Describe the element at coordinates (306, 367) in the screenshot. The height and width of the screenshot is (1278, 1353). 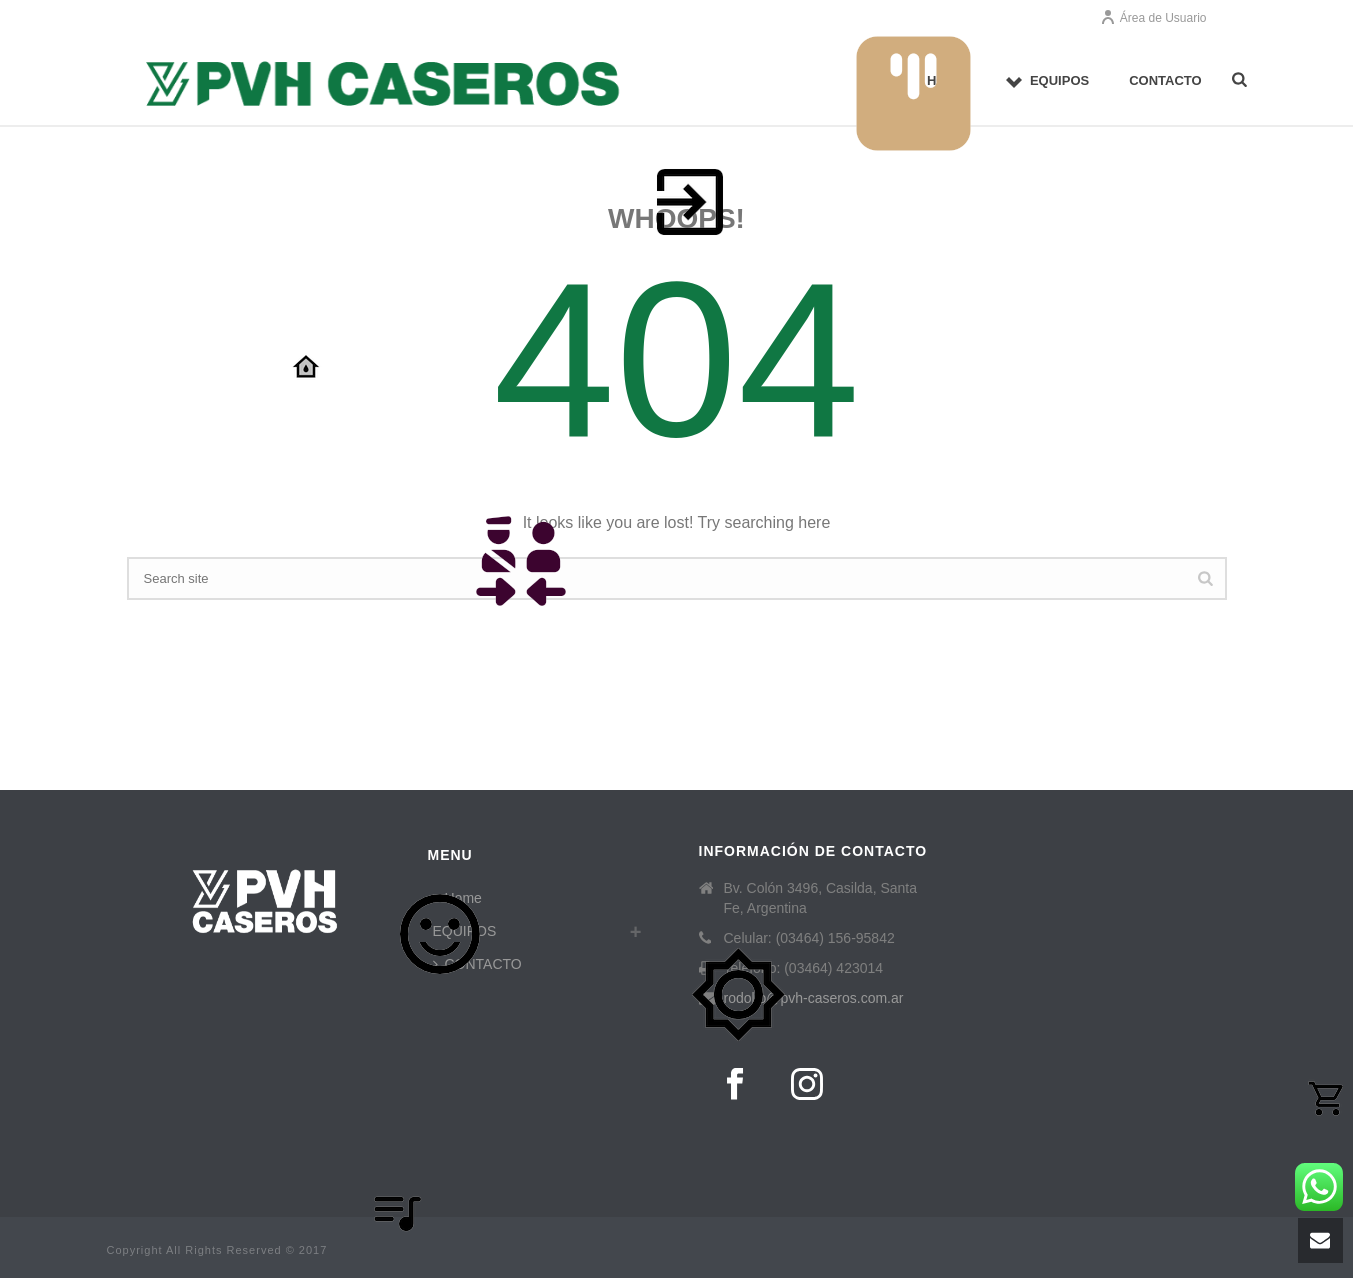
I see `report water damage to a property` at that location.